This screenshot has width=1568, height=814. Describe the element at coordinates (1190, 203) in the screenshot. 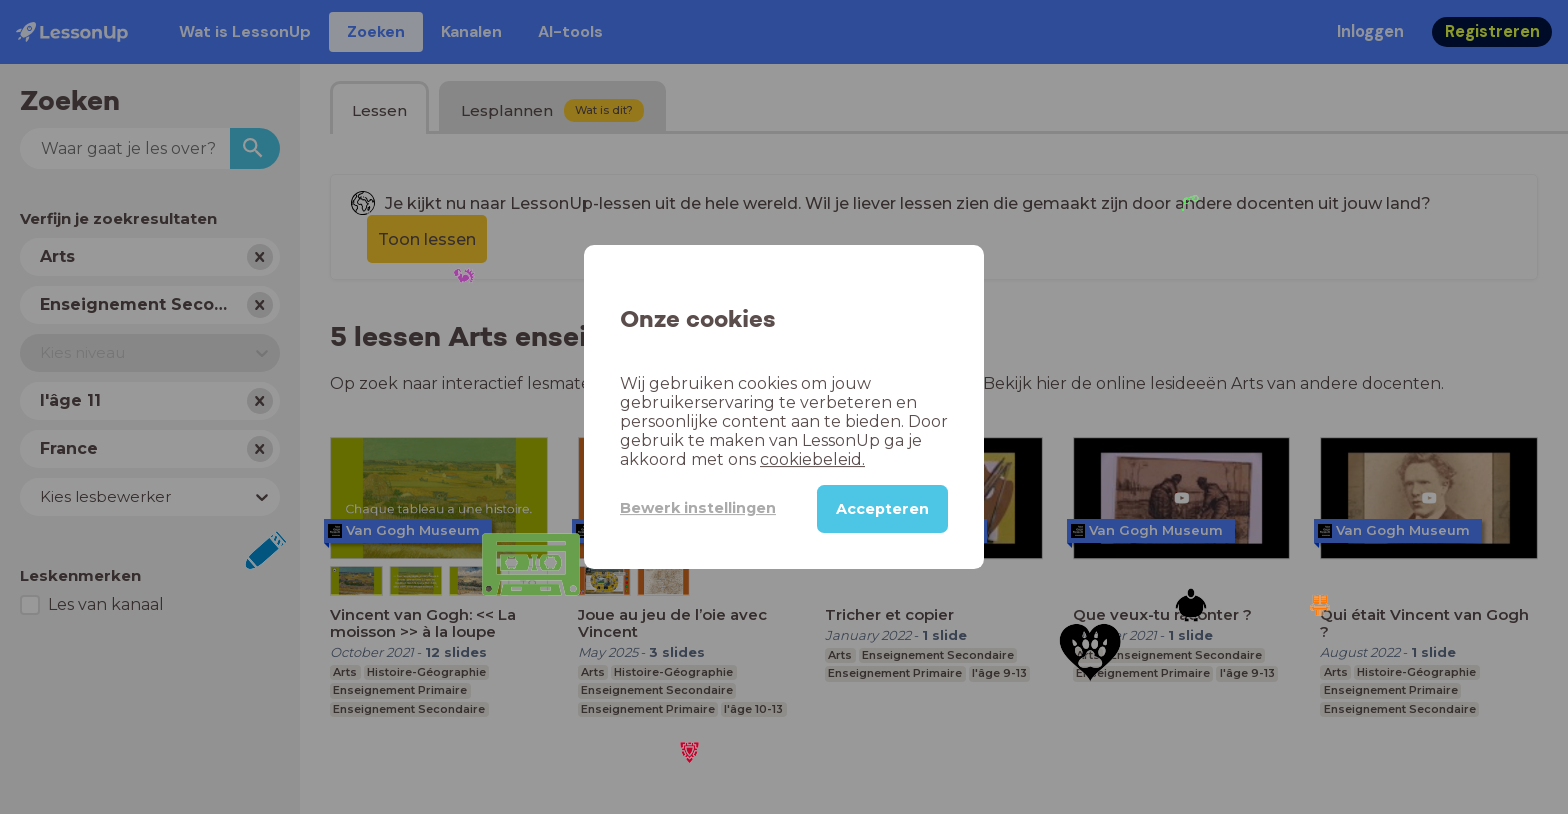

I see `view detailed information or inspect an item` at that location.